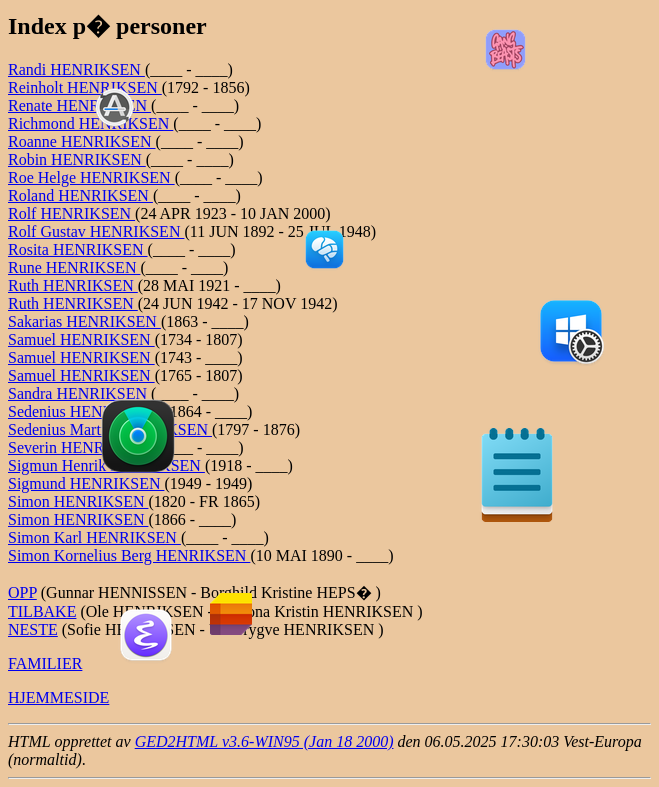 The height and width of the screenshot is (787, 659). Describe the element at coordinates (505, 49) in the screenshot. I see `launch Gang Beasts game` at that location.